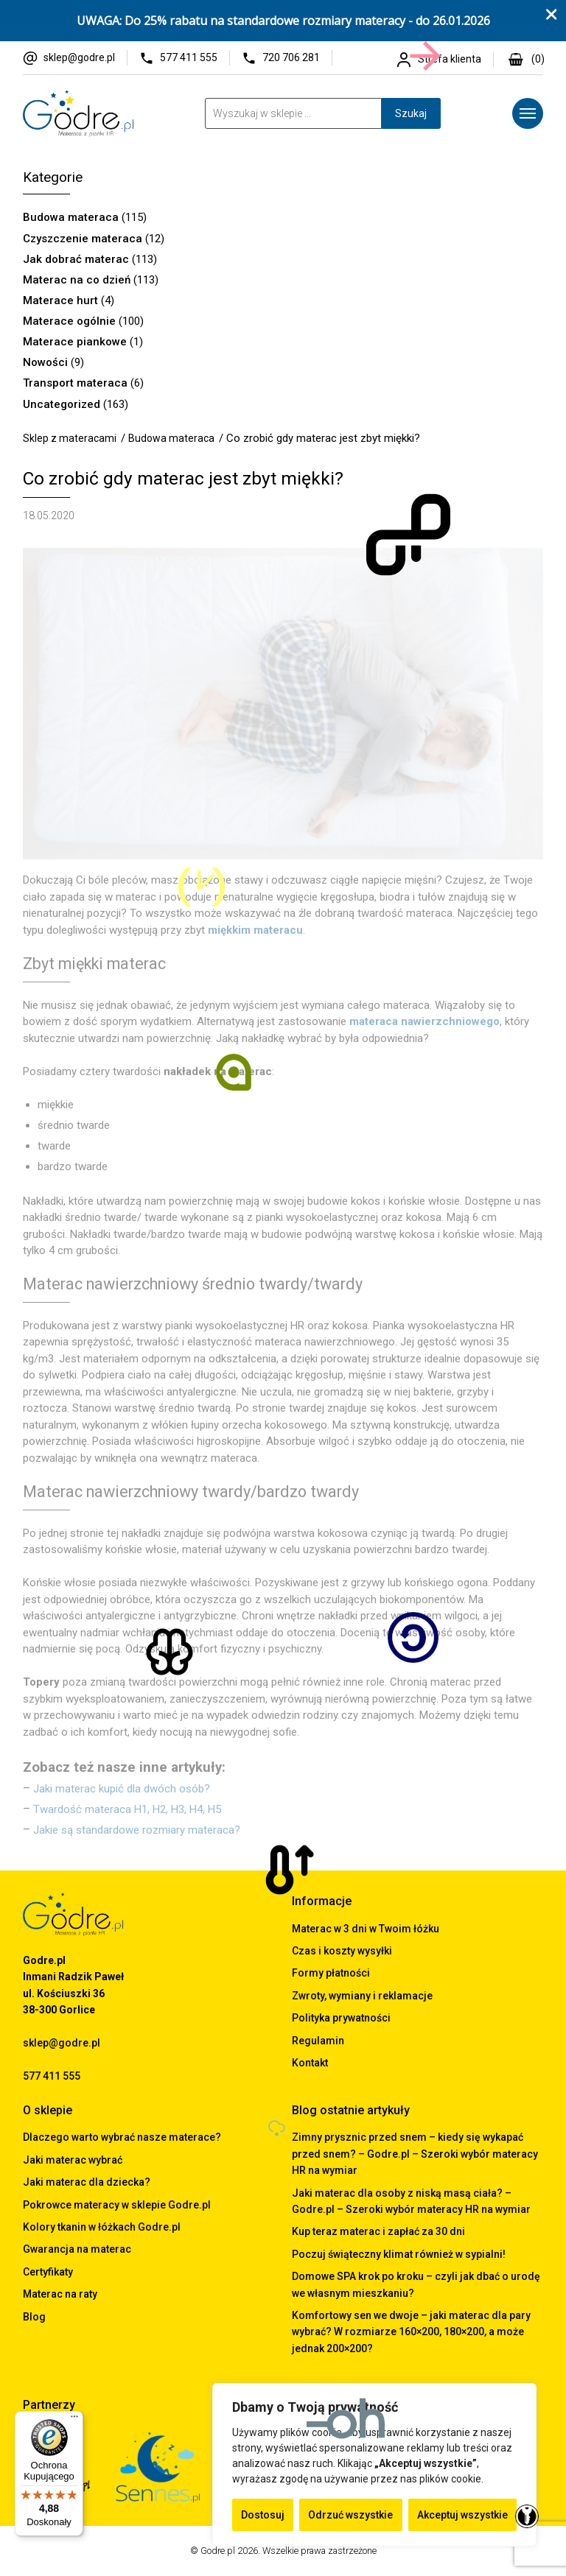  What do you see at coordinates (289, 1870) in the screenshot?
I see `indicates rising temperature` at bounding box center [289, 1870].